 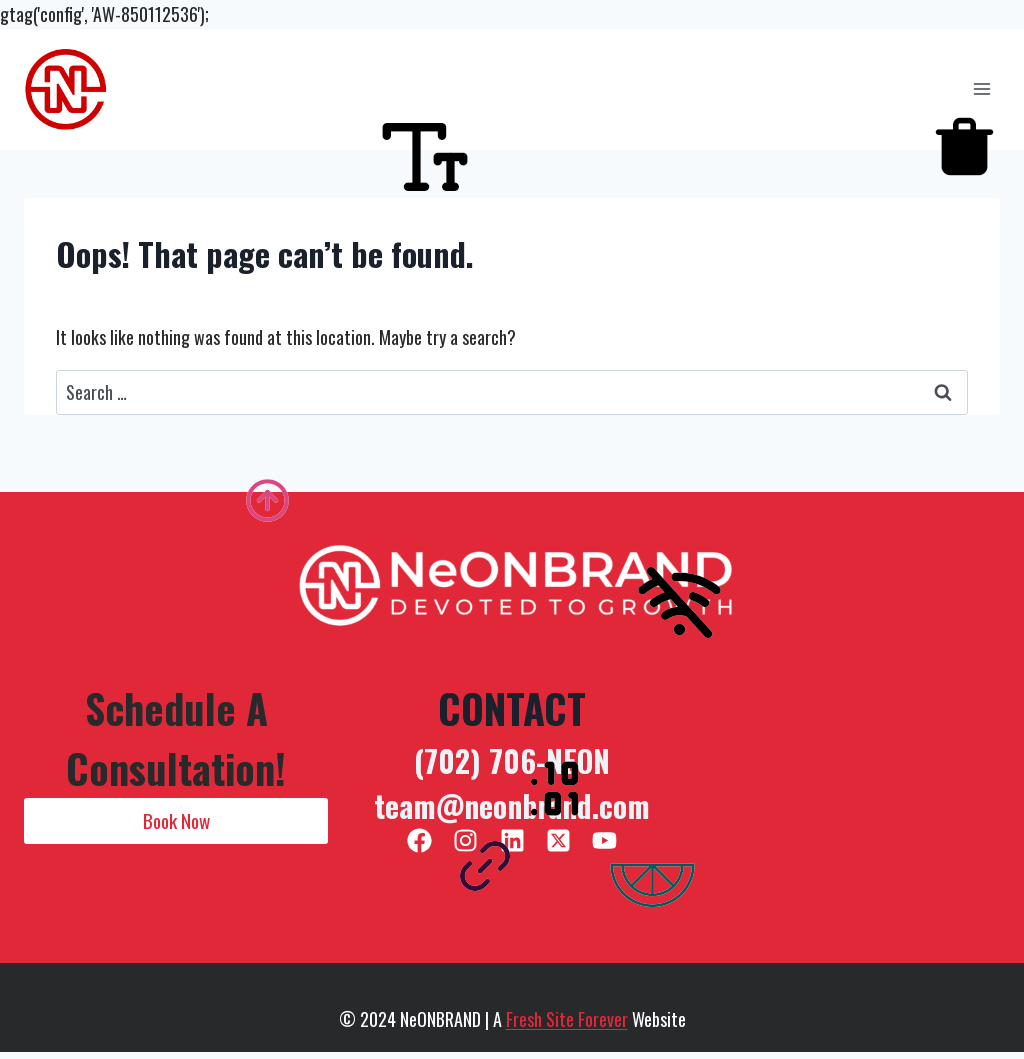 I want to click on adjust font size settings, so click(x=425, y=157).